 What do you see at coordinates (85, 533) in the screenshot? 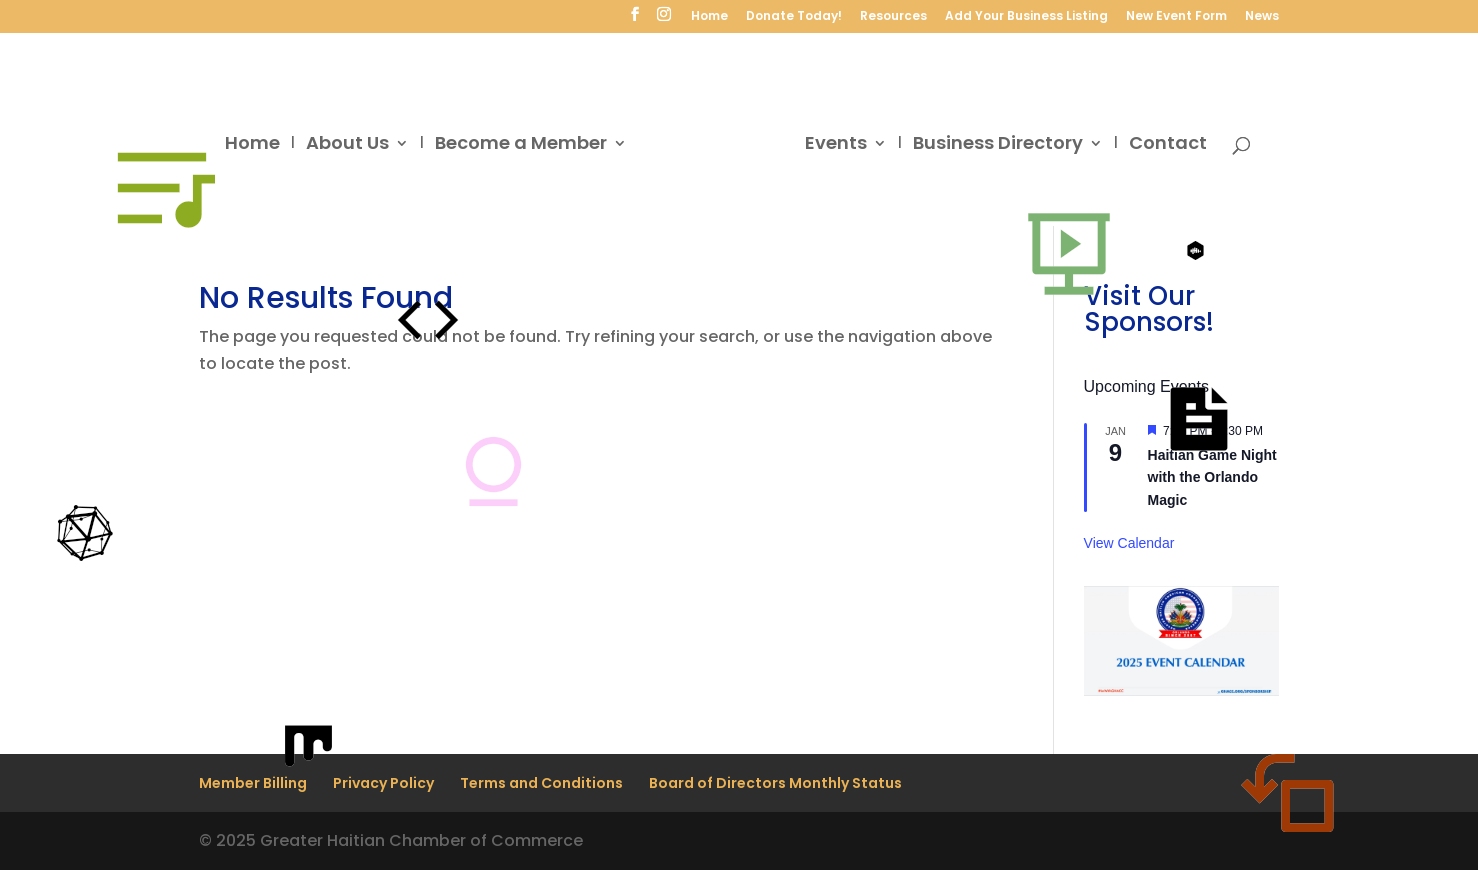
I see `open SageMath mathematical software` at bounding box center [85, 533].